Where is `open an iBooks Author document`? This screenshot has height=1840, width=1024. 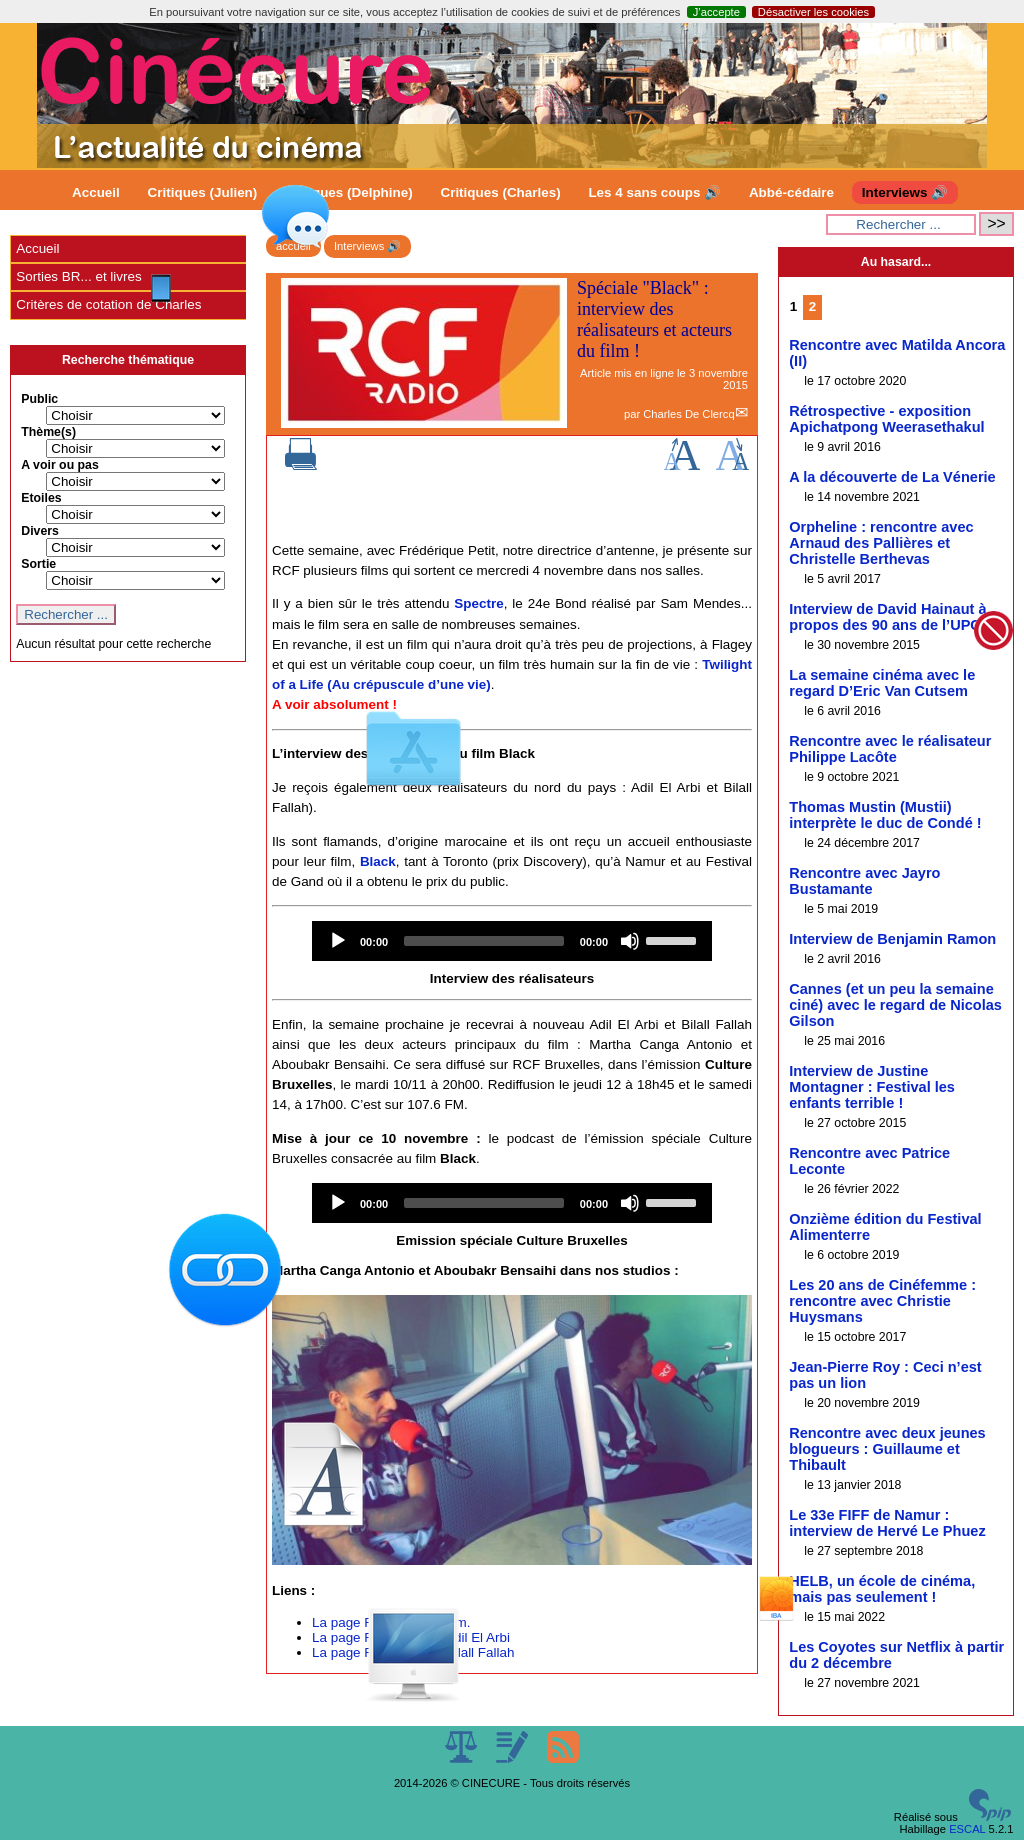 open an iBooks Author document is located at coordinates (776, 1599).